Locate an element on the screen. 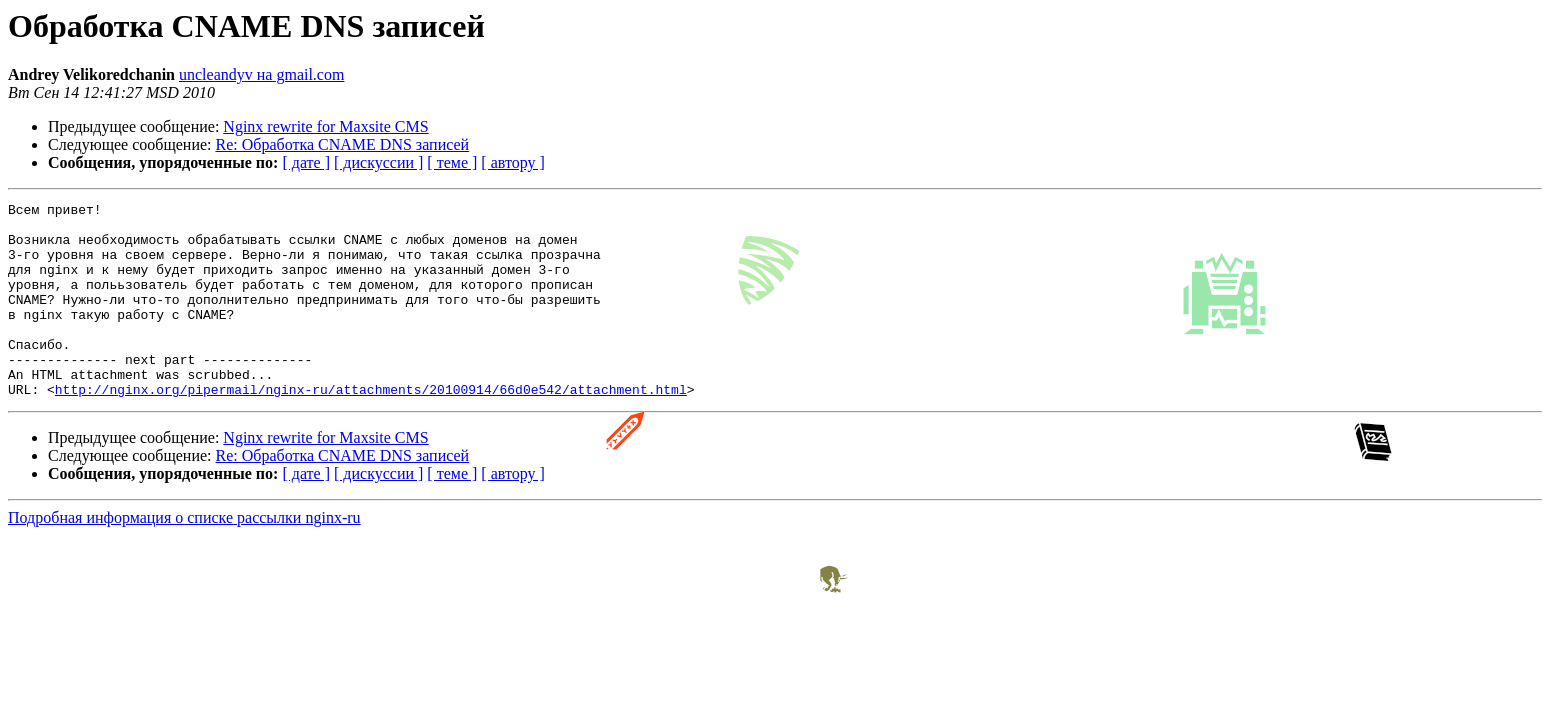  equip zebra-patterned shield armor is located at coordinates (767, 270).